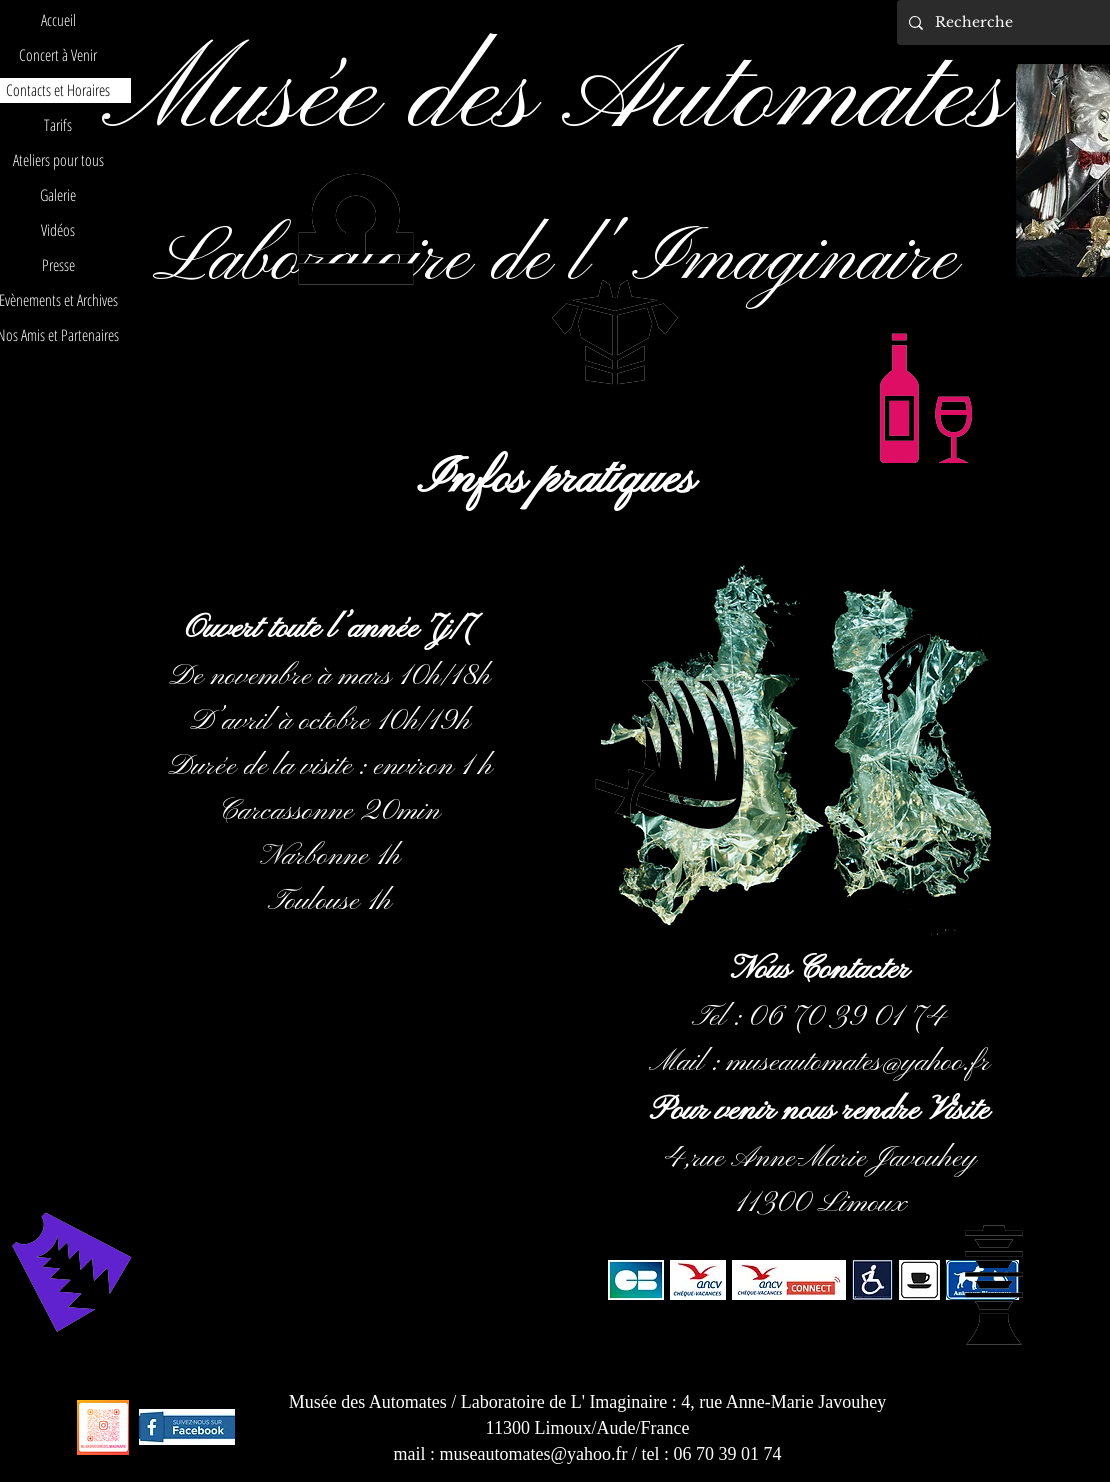 The width and height of the screenshot is (1110, 1482). I want to click on equip shoulder armor to your character, so click(615, 332).